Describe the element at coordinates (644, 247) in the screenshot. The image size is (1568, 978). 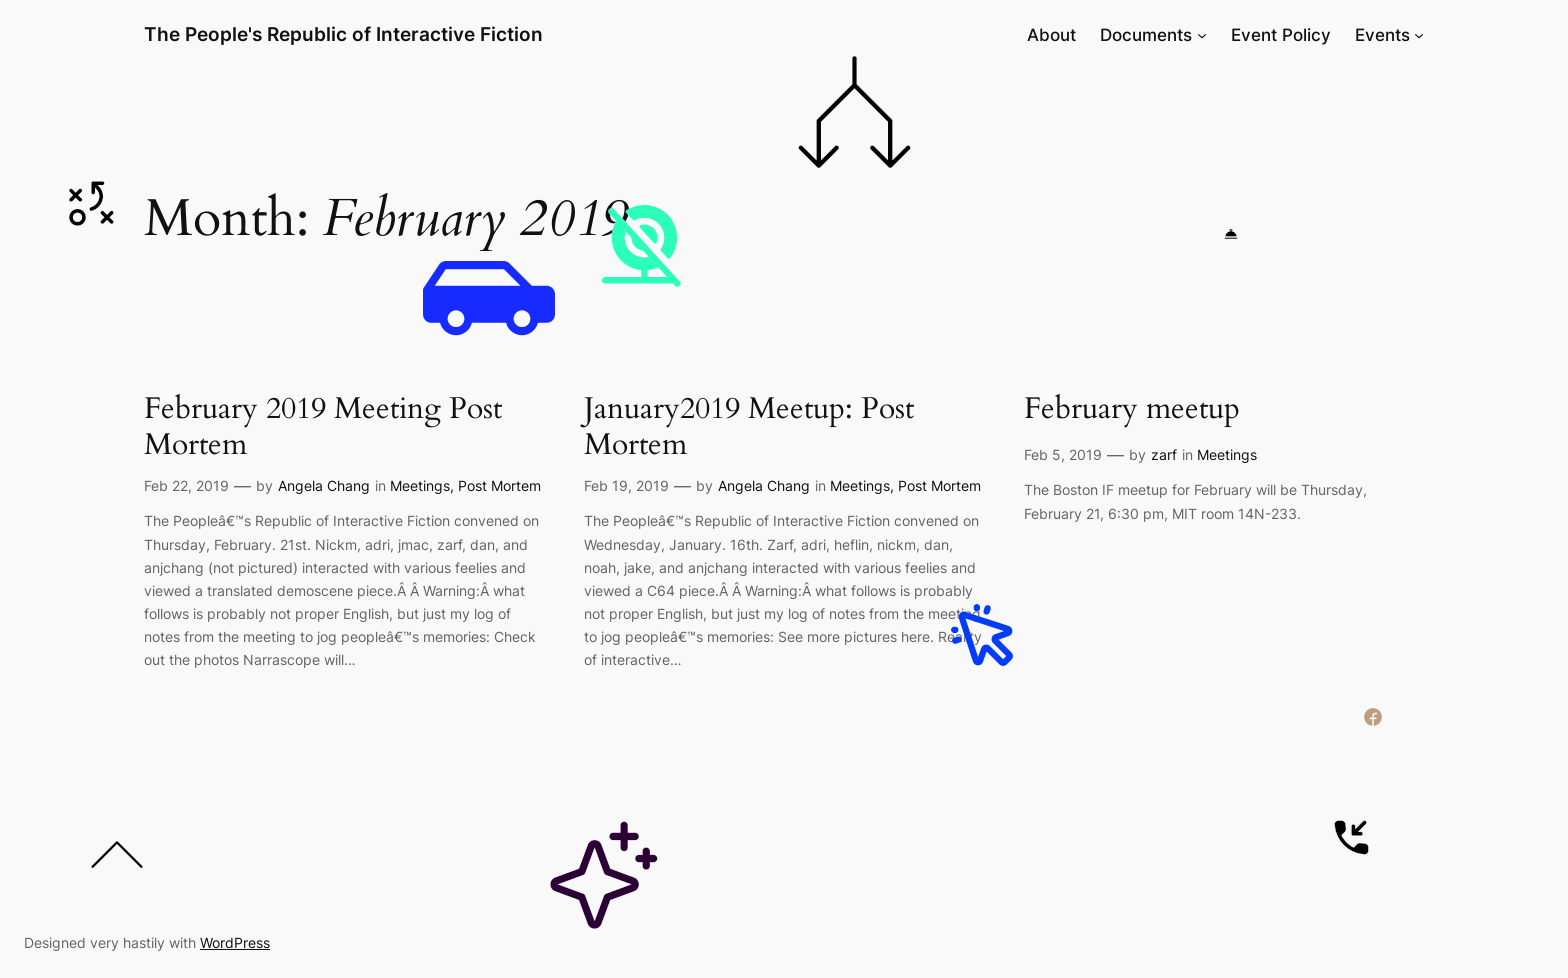
I see `camera is disabled or turned off` at that location.